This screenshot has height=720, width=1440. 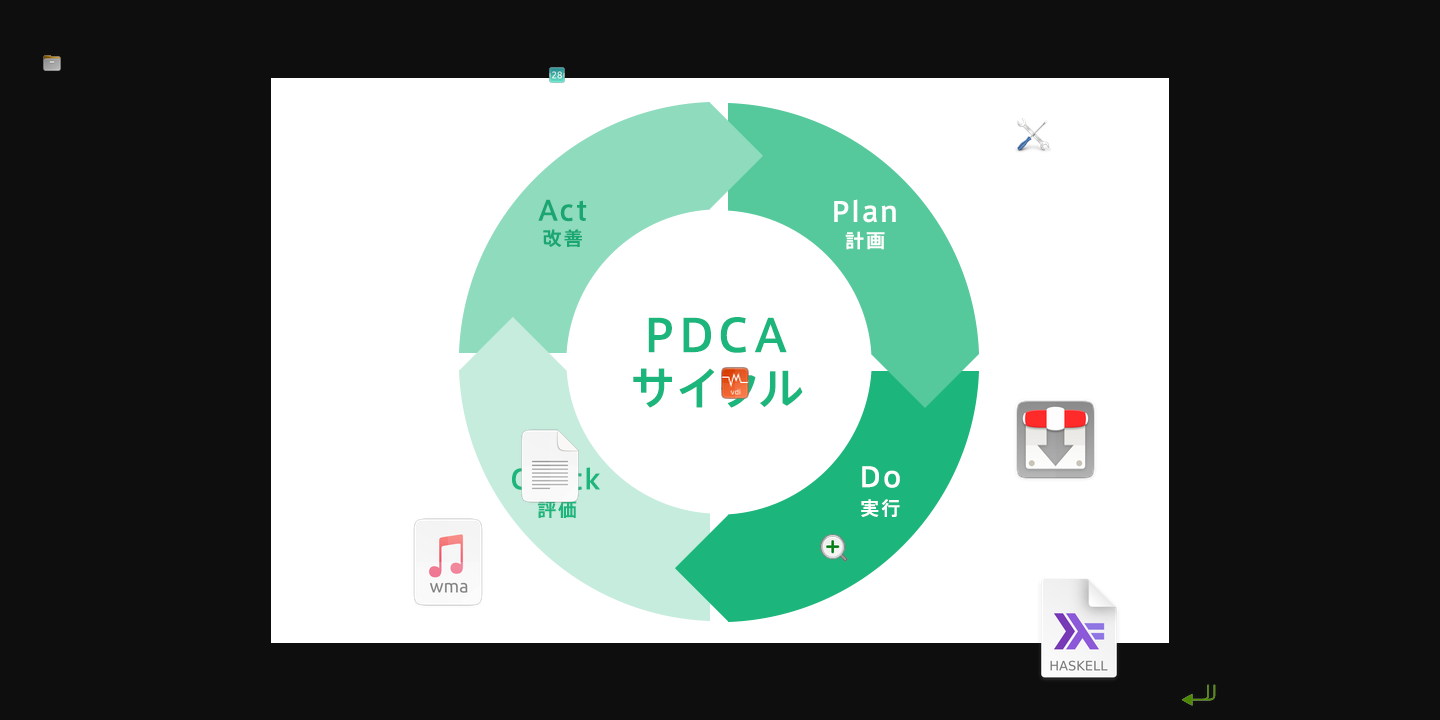 I want to click on open transmission torrent client, so click(x=1055, y=439).